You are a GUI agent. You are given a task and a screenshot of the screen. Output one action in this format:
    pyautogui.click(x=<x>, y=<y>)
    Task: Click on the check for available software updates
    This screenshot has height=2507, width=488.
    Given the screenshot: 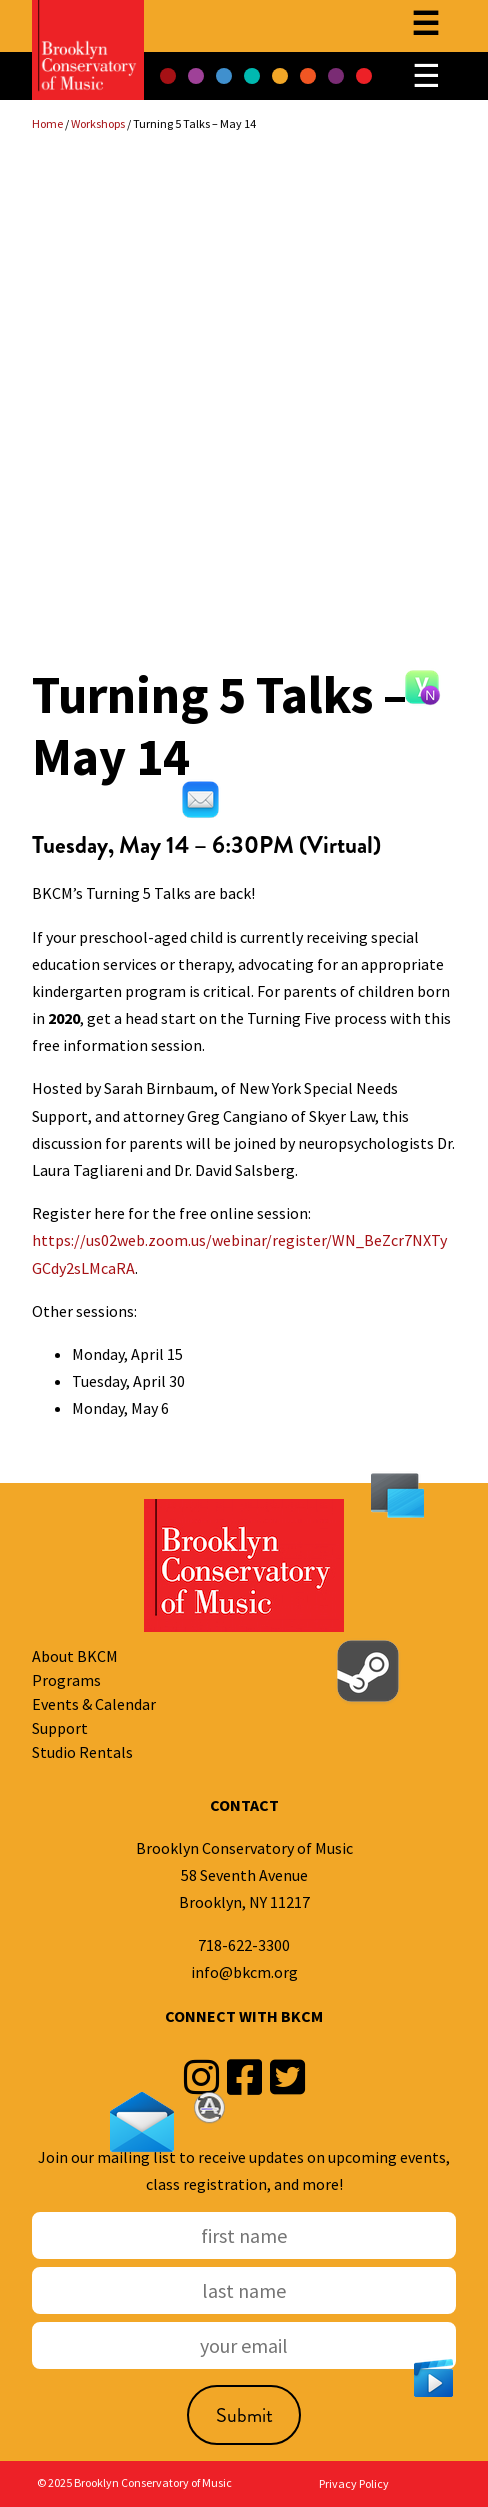 What is the action you would take?
    pyautogui.click(x=209, y=2107)
    